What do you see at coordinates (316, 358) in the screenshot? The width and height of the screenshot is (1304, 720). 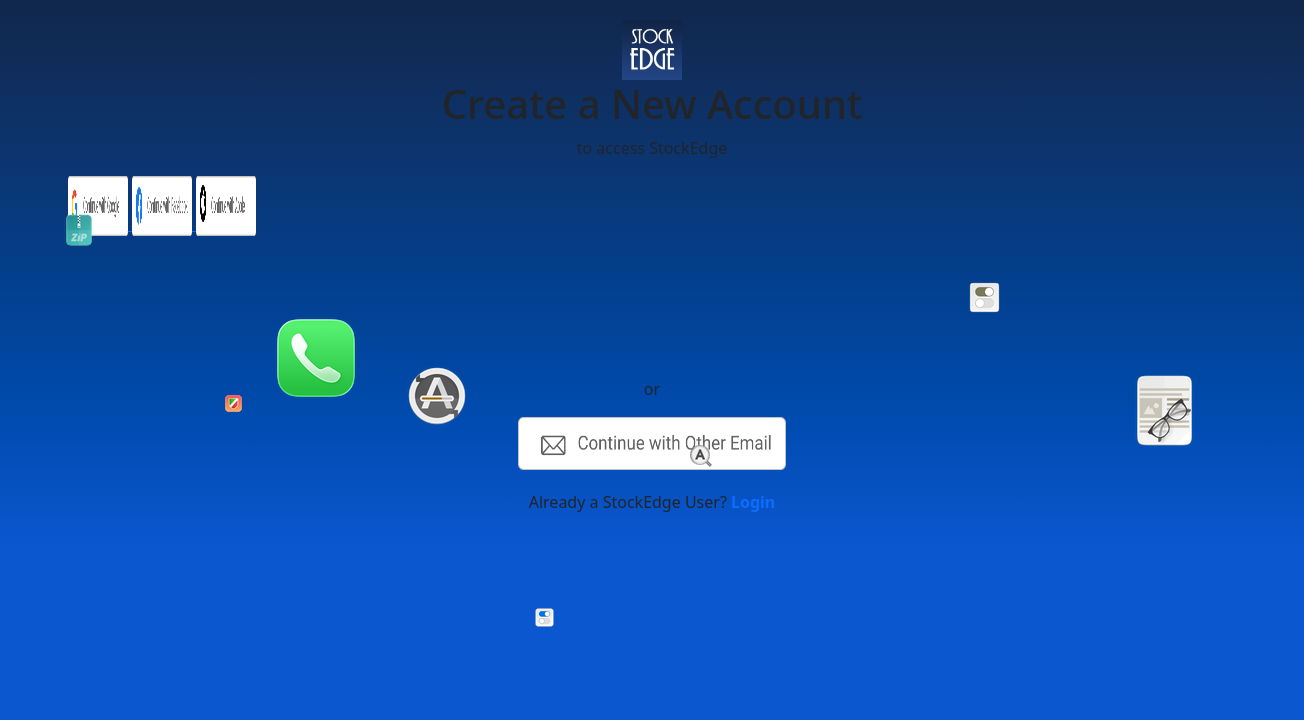 I see `open the phone app to make a call` at bounding box center [316, 358].